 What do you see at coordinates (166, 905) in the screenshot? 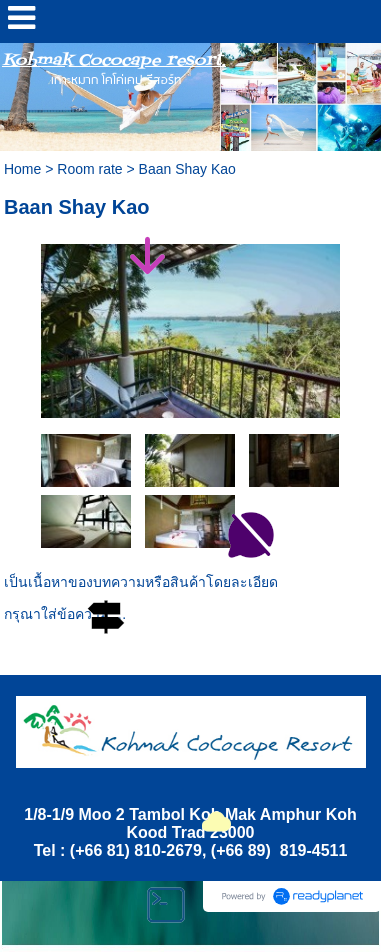
I see `open the command line terminal` at bounding box center [166, 905].